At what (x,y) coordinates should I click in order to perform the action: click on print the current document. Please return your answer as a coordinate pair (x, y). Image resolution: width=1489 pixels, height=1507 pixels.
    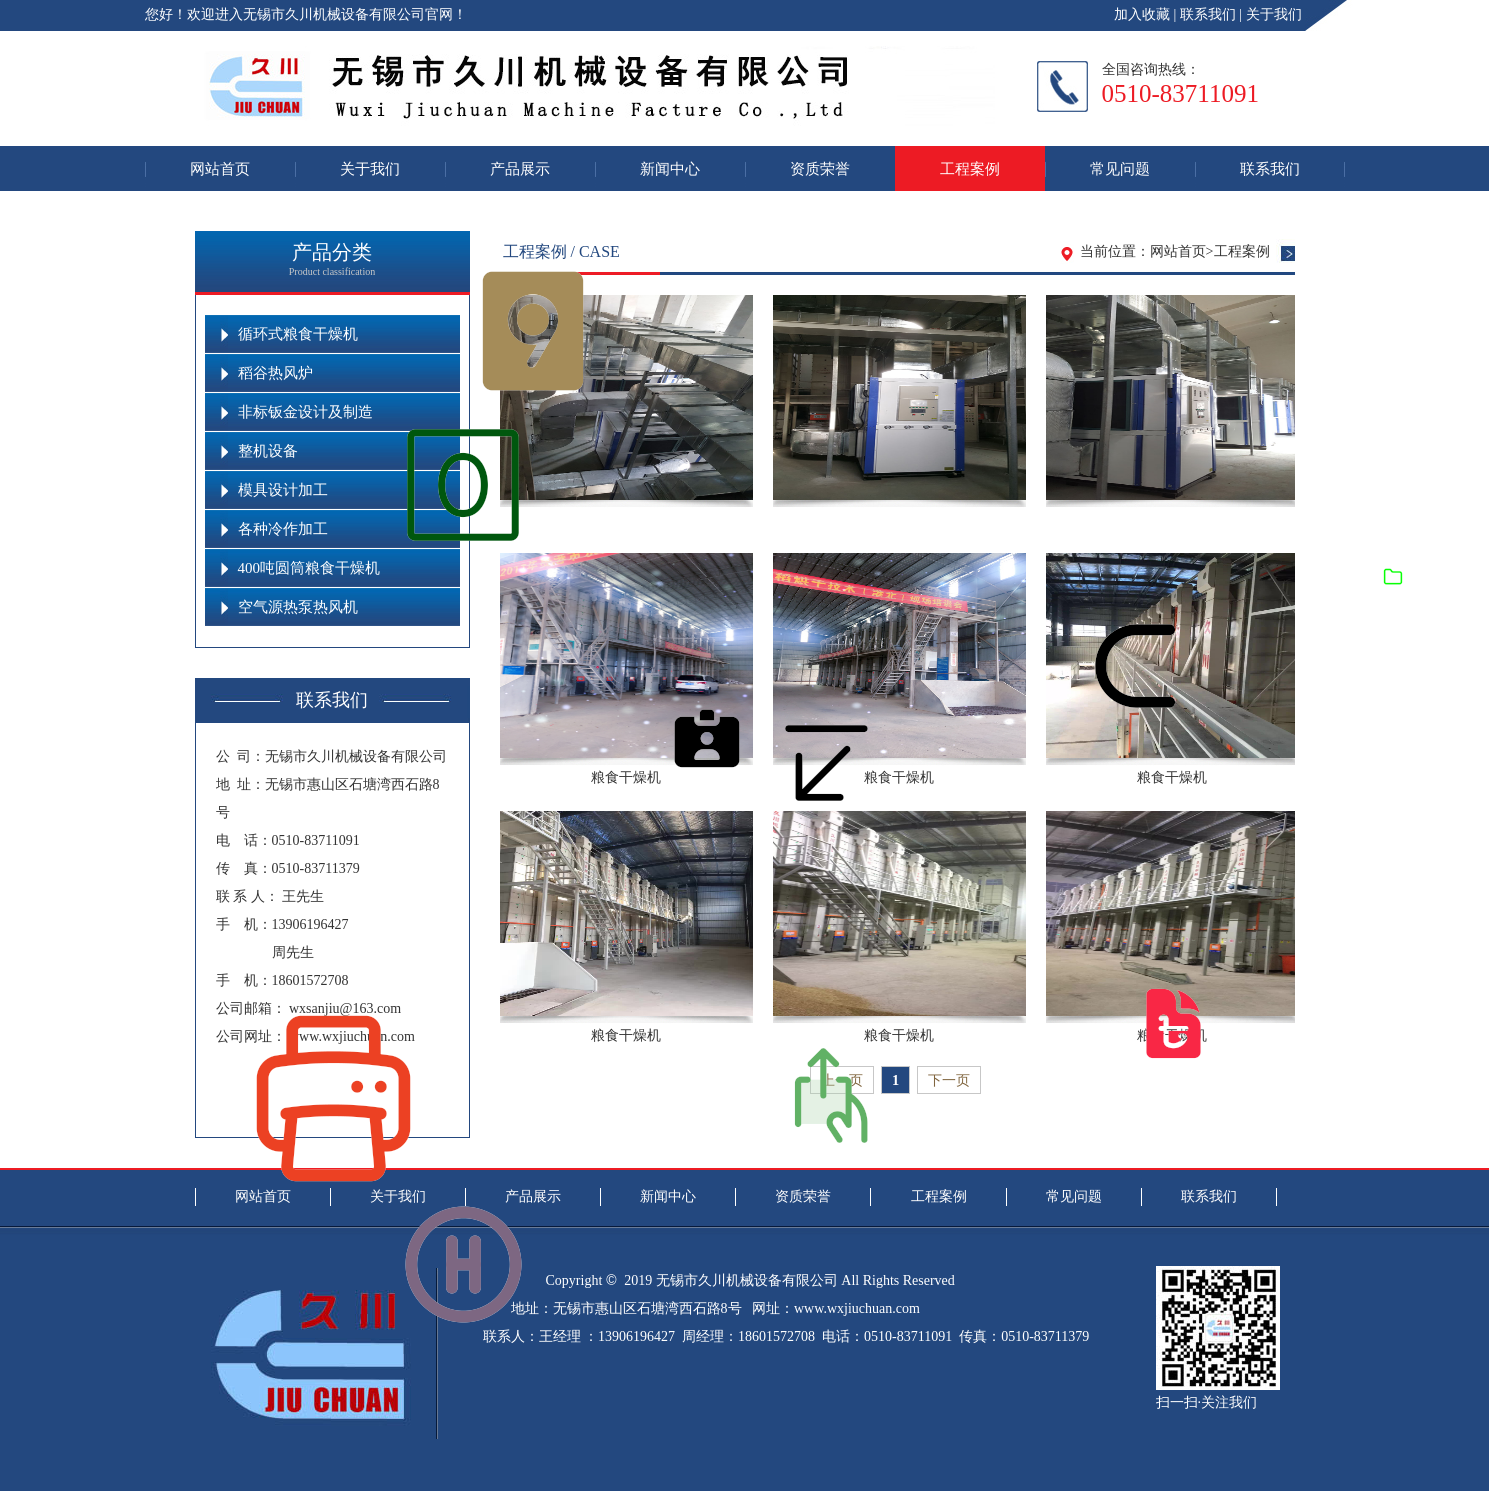
    Looking at the image, I should click on (333, 1098).